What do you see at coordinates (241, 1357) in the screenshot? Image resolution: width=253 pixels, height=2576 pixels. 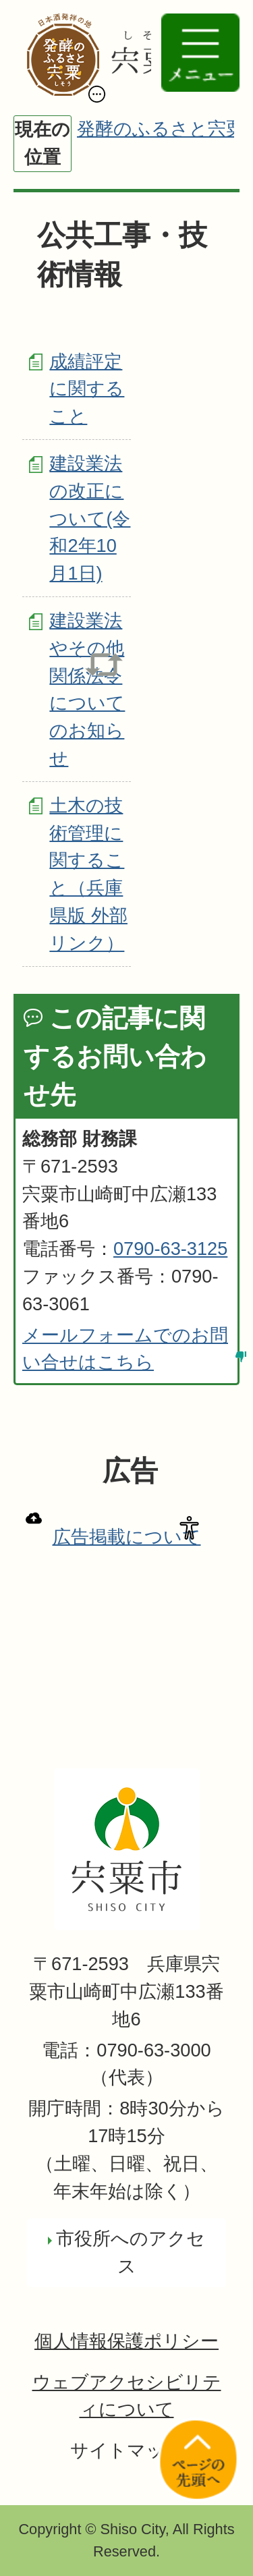 I see `dislike or downvote content` at bounding box center [241, 1357].